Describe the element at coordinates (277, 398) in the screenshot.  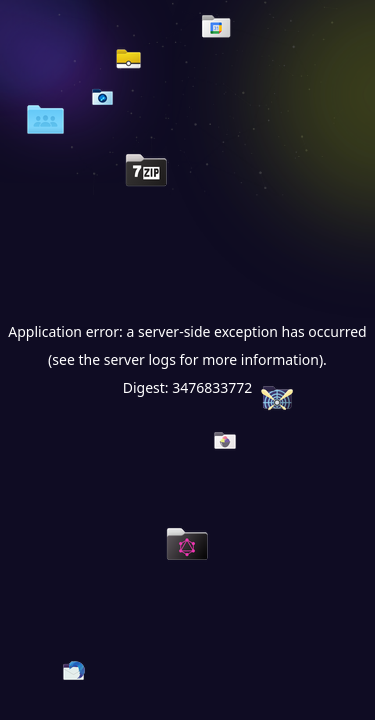
I see `open folder containing pokémon beast ball assets` at that location.